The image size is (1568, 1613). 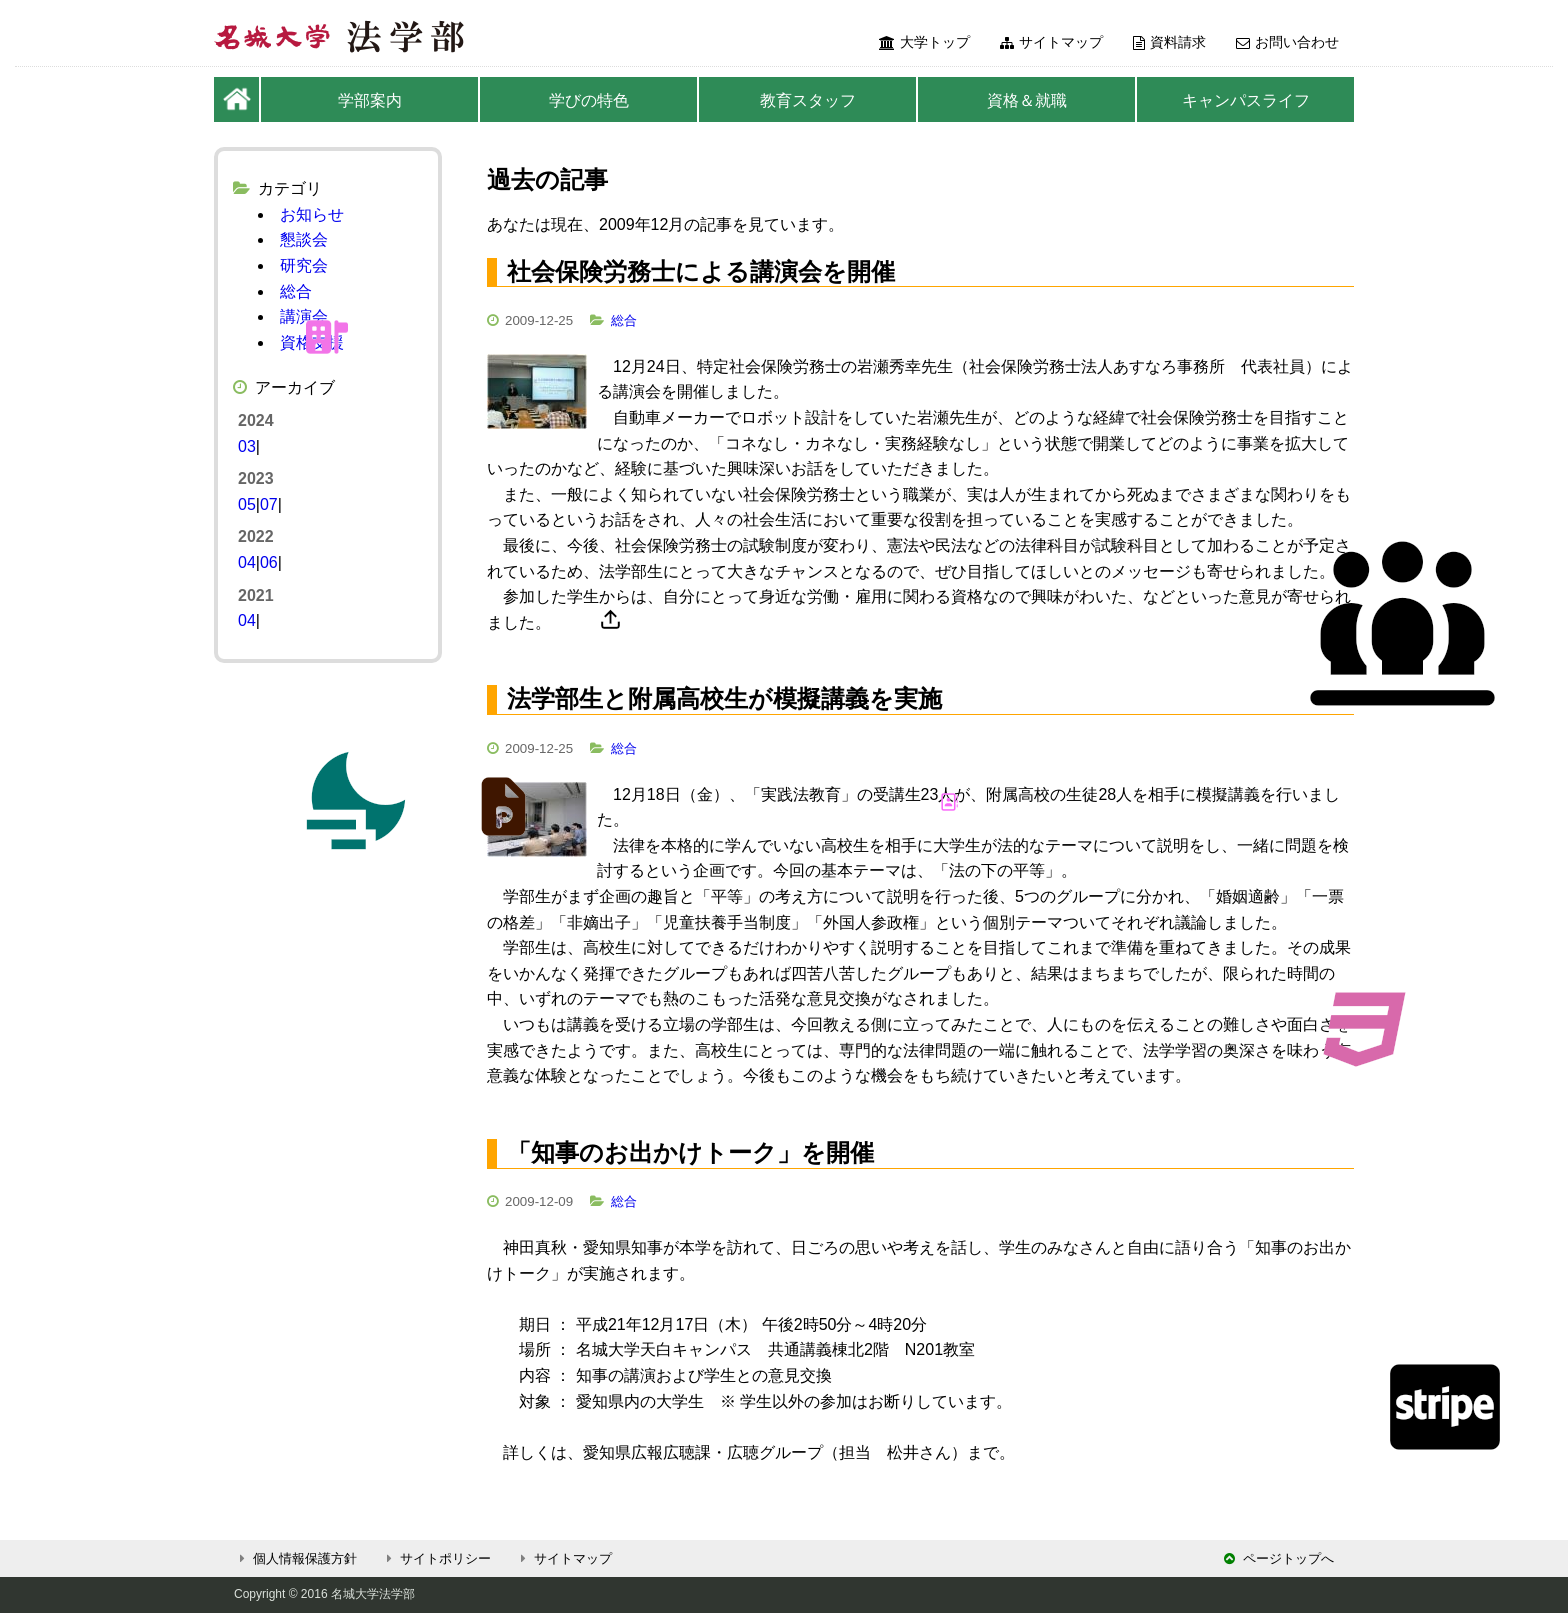 What do you see at coordinates (327, 337) in the screenshot?
I see `view government or official building location` at bounding box center [327, 337].